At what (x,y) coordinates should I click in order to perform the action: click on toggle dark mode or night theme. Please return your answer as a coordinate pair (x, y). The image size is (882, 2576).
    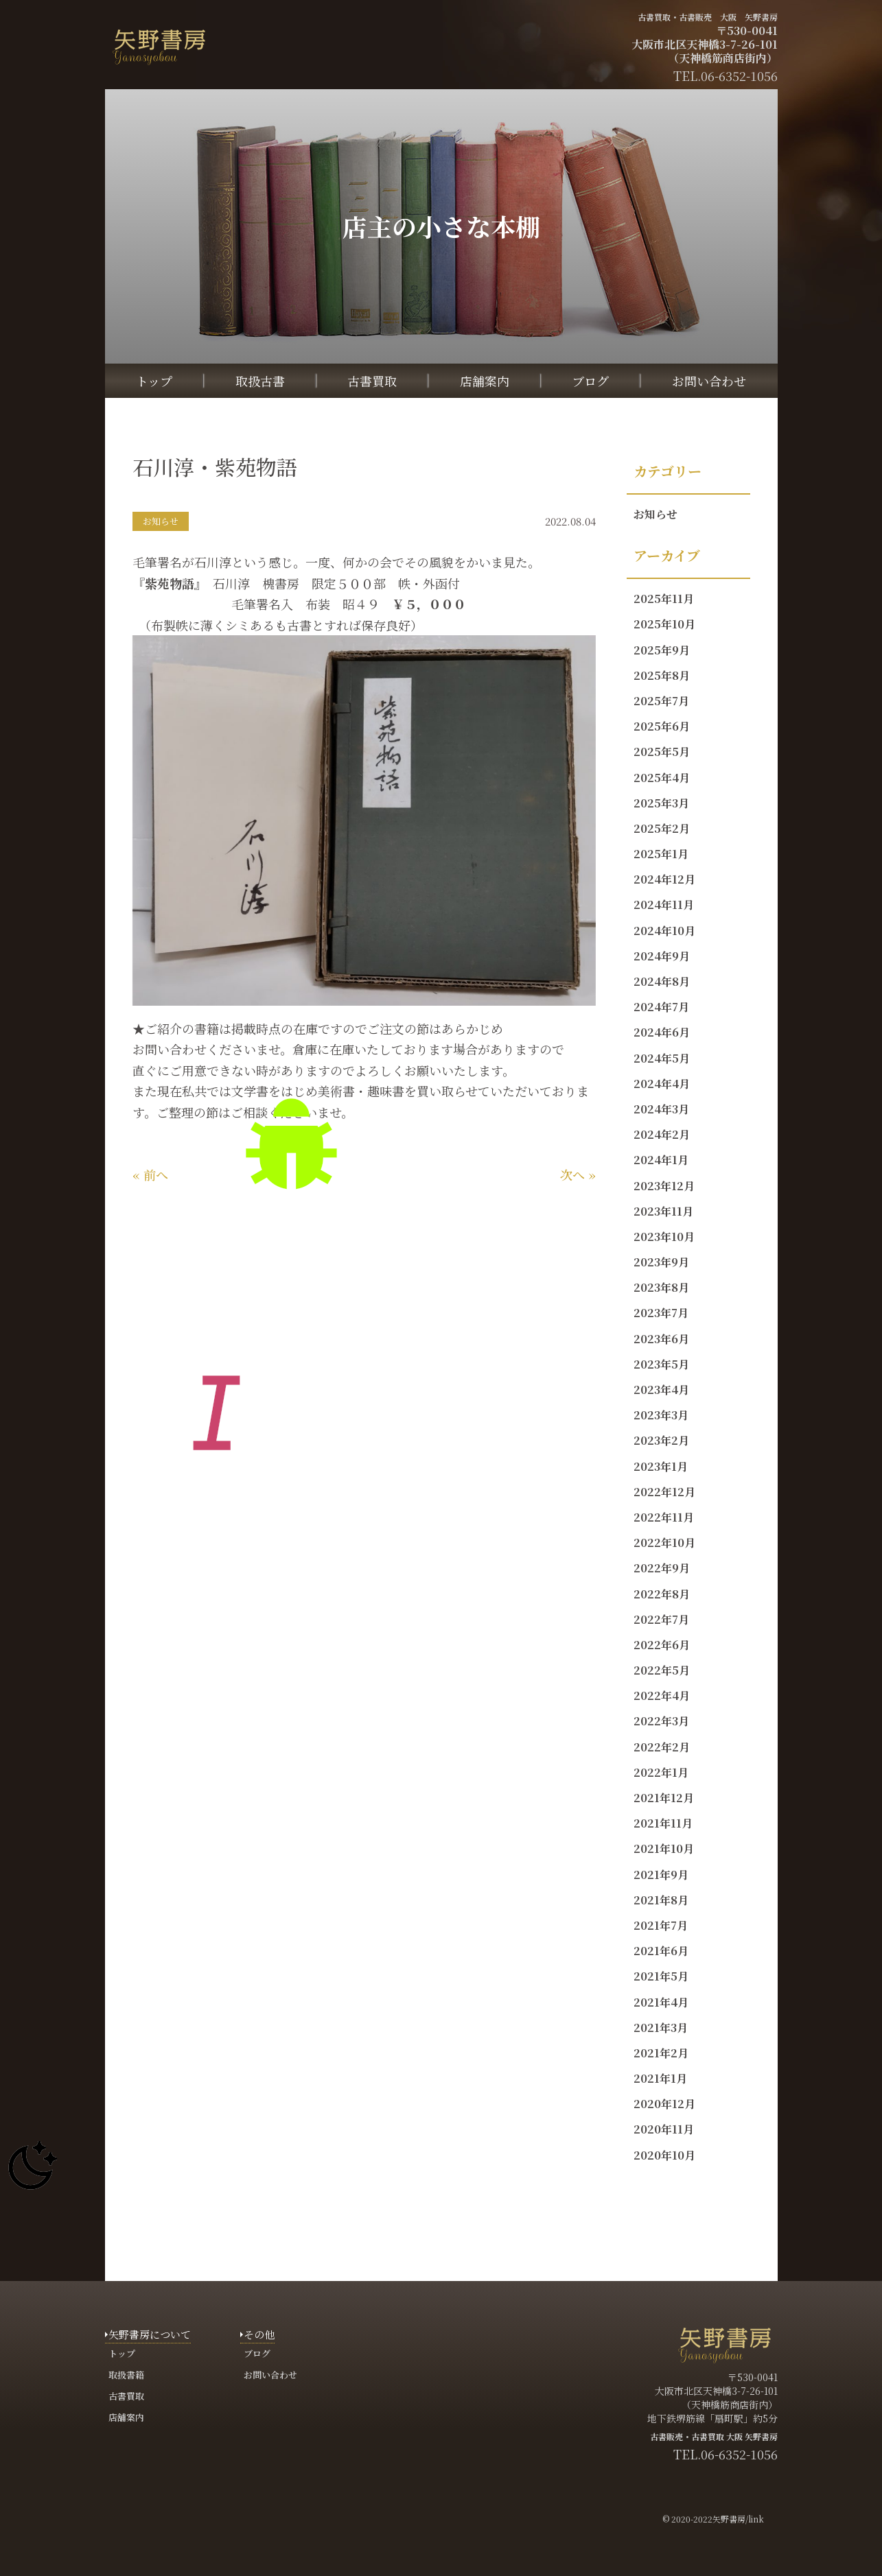
    Looking at the image, I should click on (30, 2167).